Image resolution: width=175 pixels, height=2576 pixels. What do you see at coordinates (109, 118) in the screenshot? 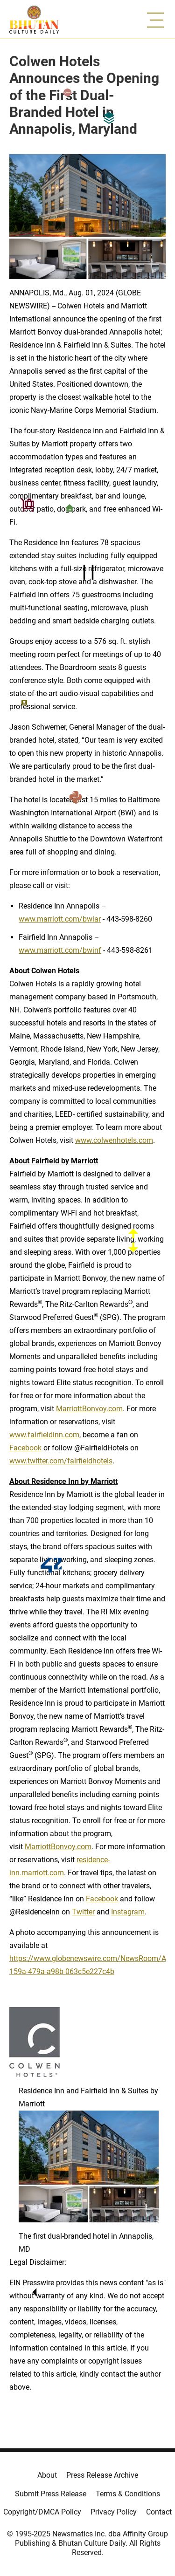
I see `view stacked layers or content` at bounding box center [109, 118].